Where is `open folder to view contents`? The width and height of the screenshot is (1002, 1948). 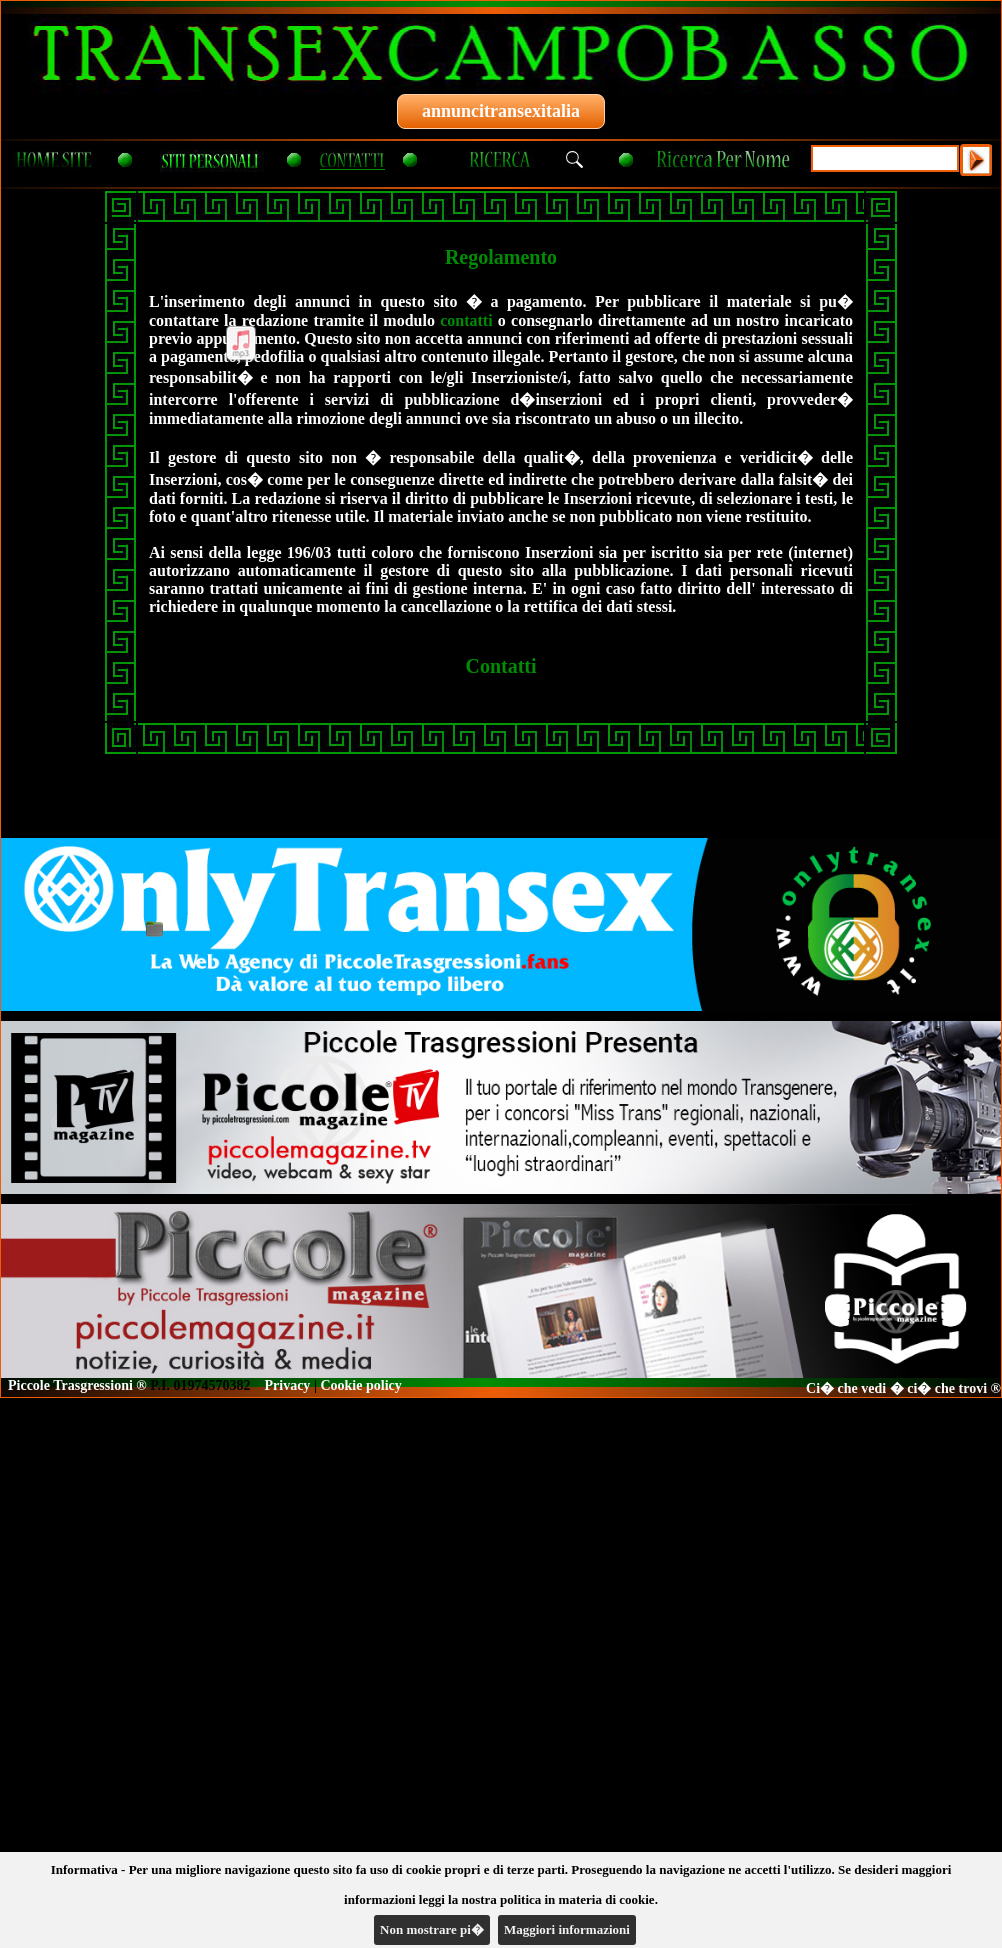 open folder to view contents is located at coordinates (154, 928).